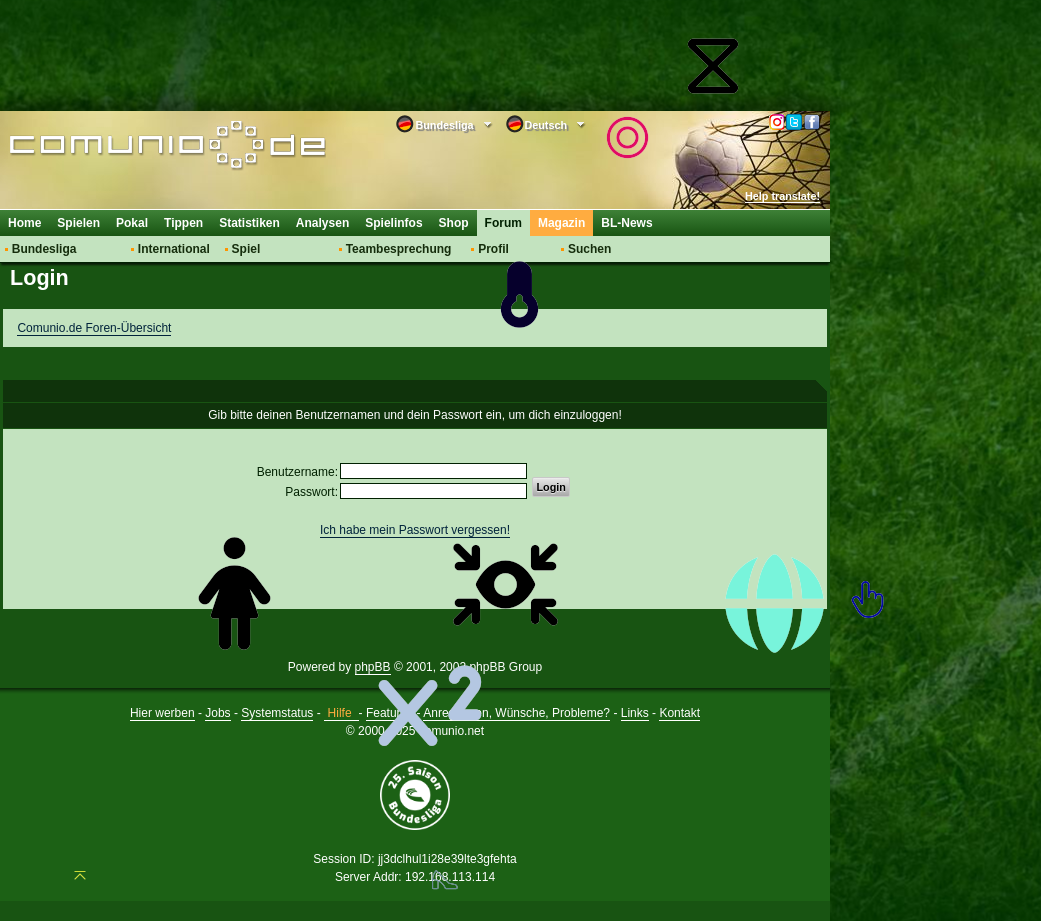 This screenshot has height=921, width=1041. What do you see at coordinates (234, 593) in the screenshot?
I see `indicates female or women's restroom` at bounding box center [234, 593].